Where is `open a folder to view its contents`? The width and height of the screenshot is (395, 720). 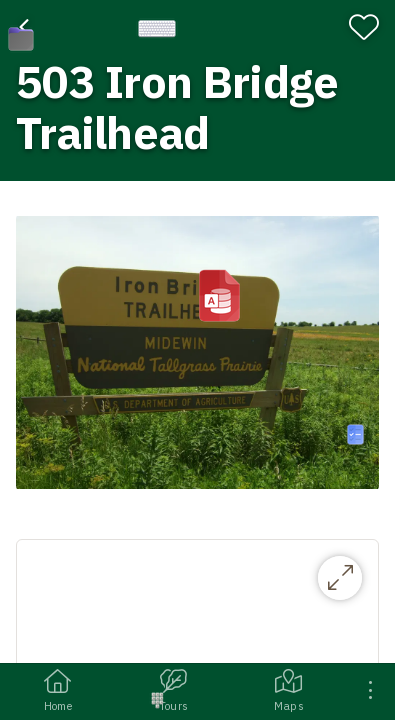 open a folder to view its contents is located at coordinates (21, 39).